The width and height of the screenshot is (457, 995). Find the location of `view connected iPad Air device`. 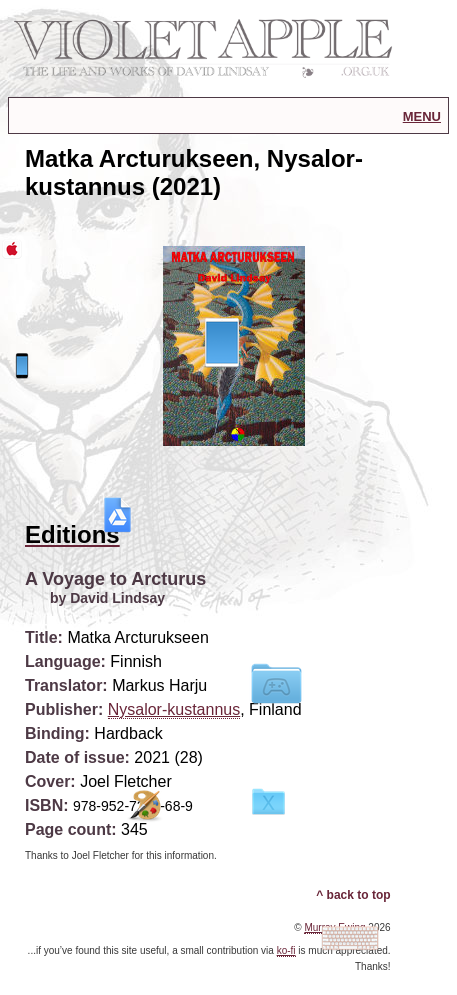

view connected iPad Air device is located at coordinates (222, 343).